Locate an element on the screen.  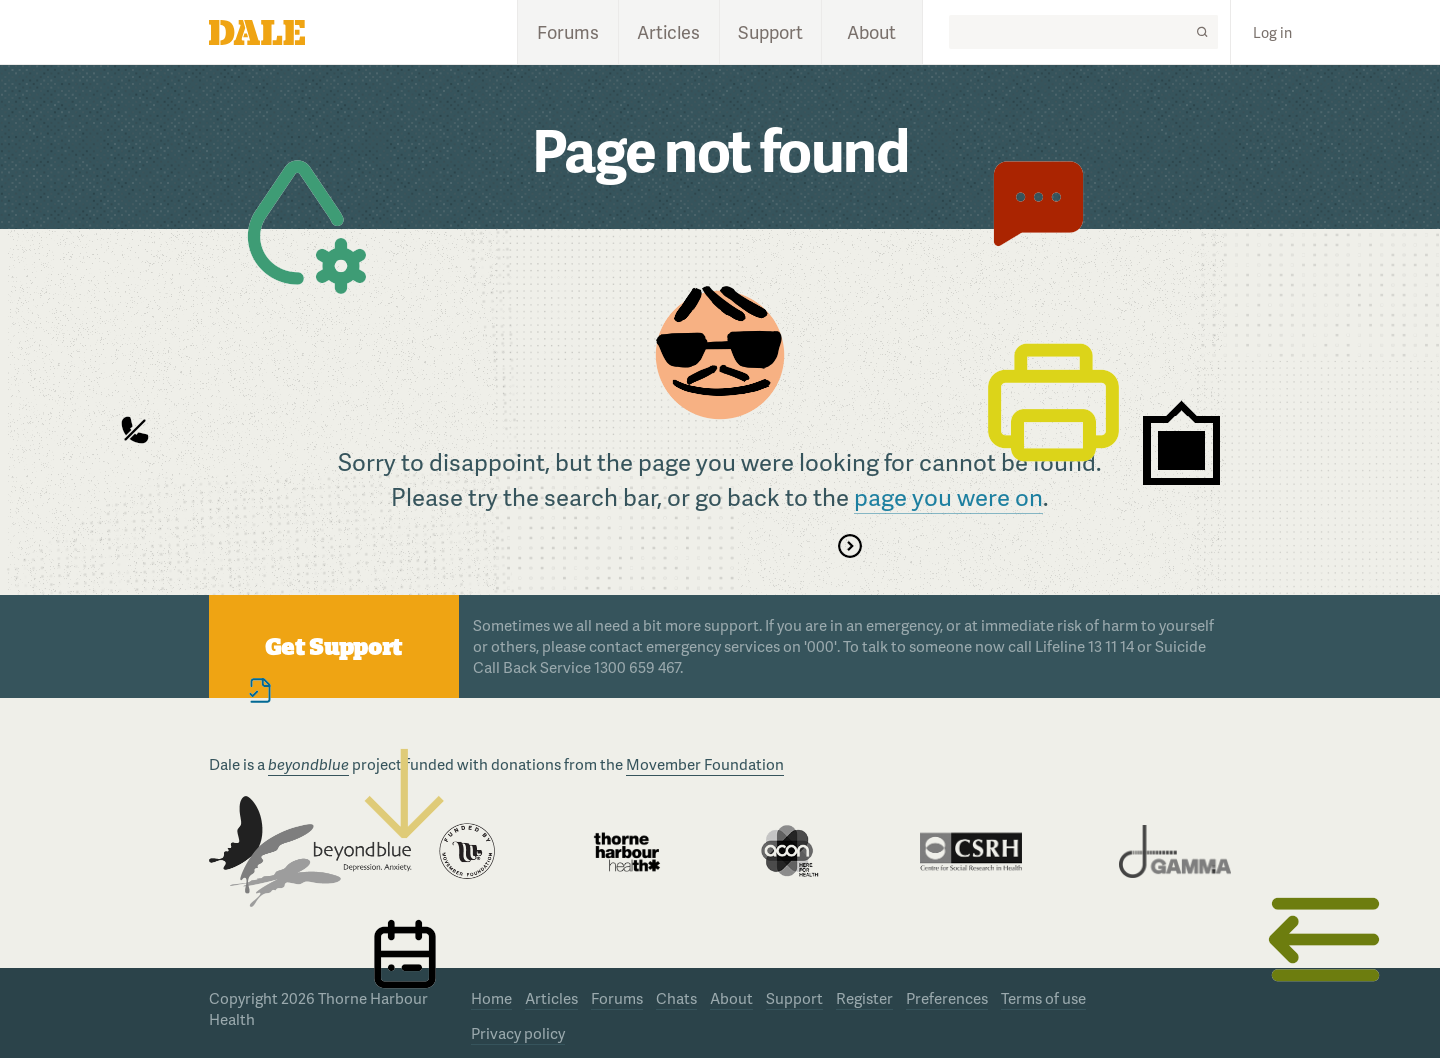
go to next item or page is located at coordinates (850, 546).